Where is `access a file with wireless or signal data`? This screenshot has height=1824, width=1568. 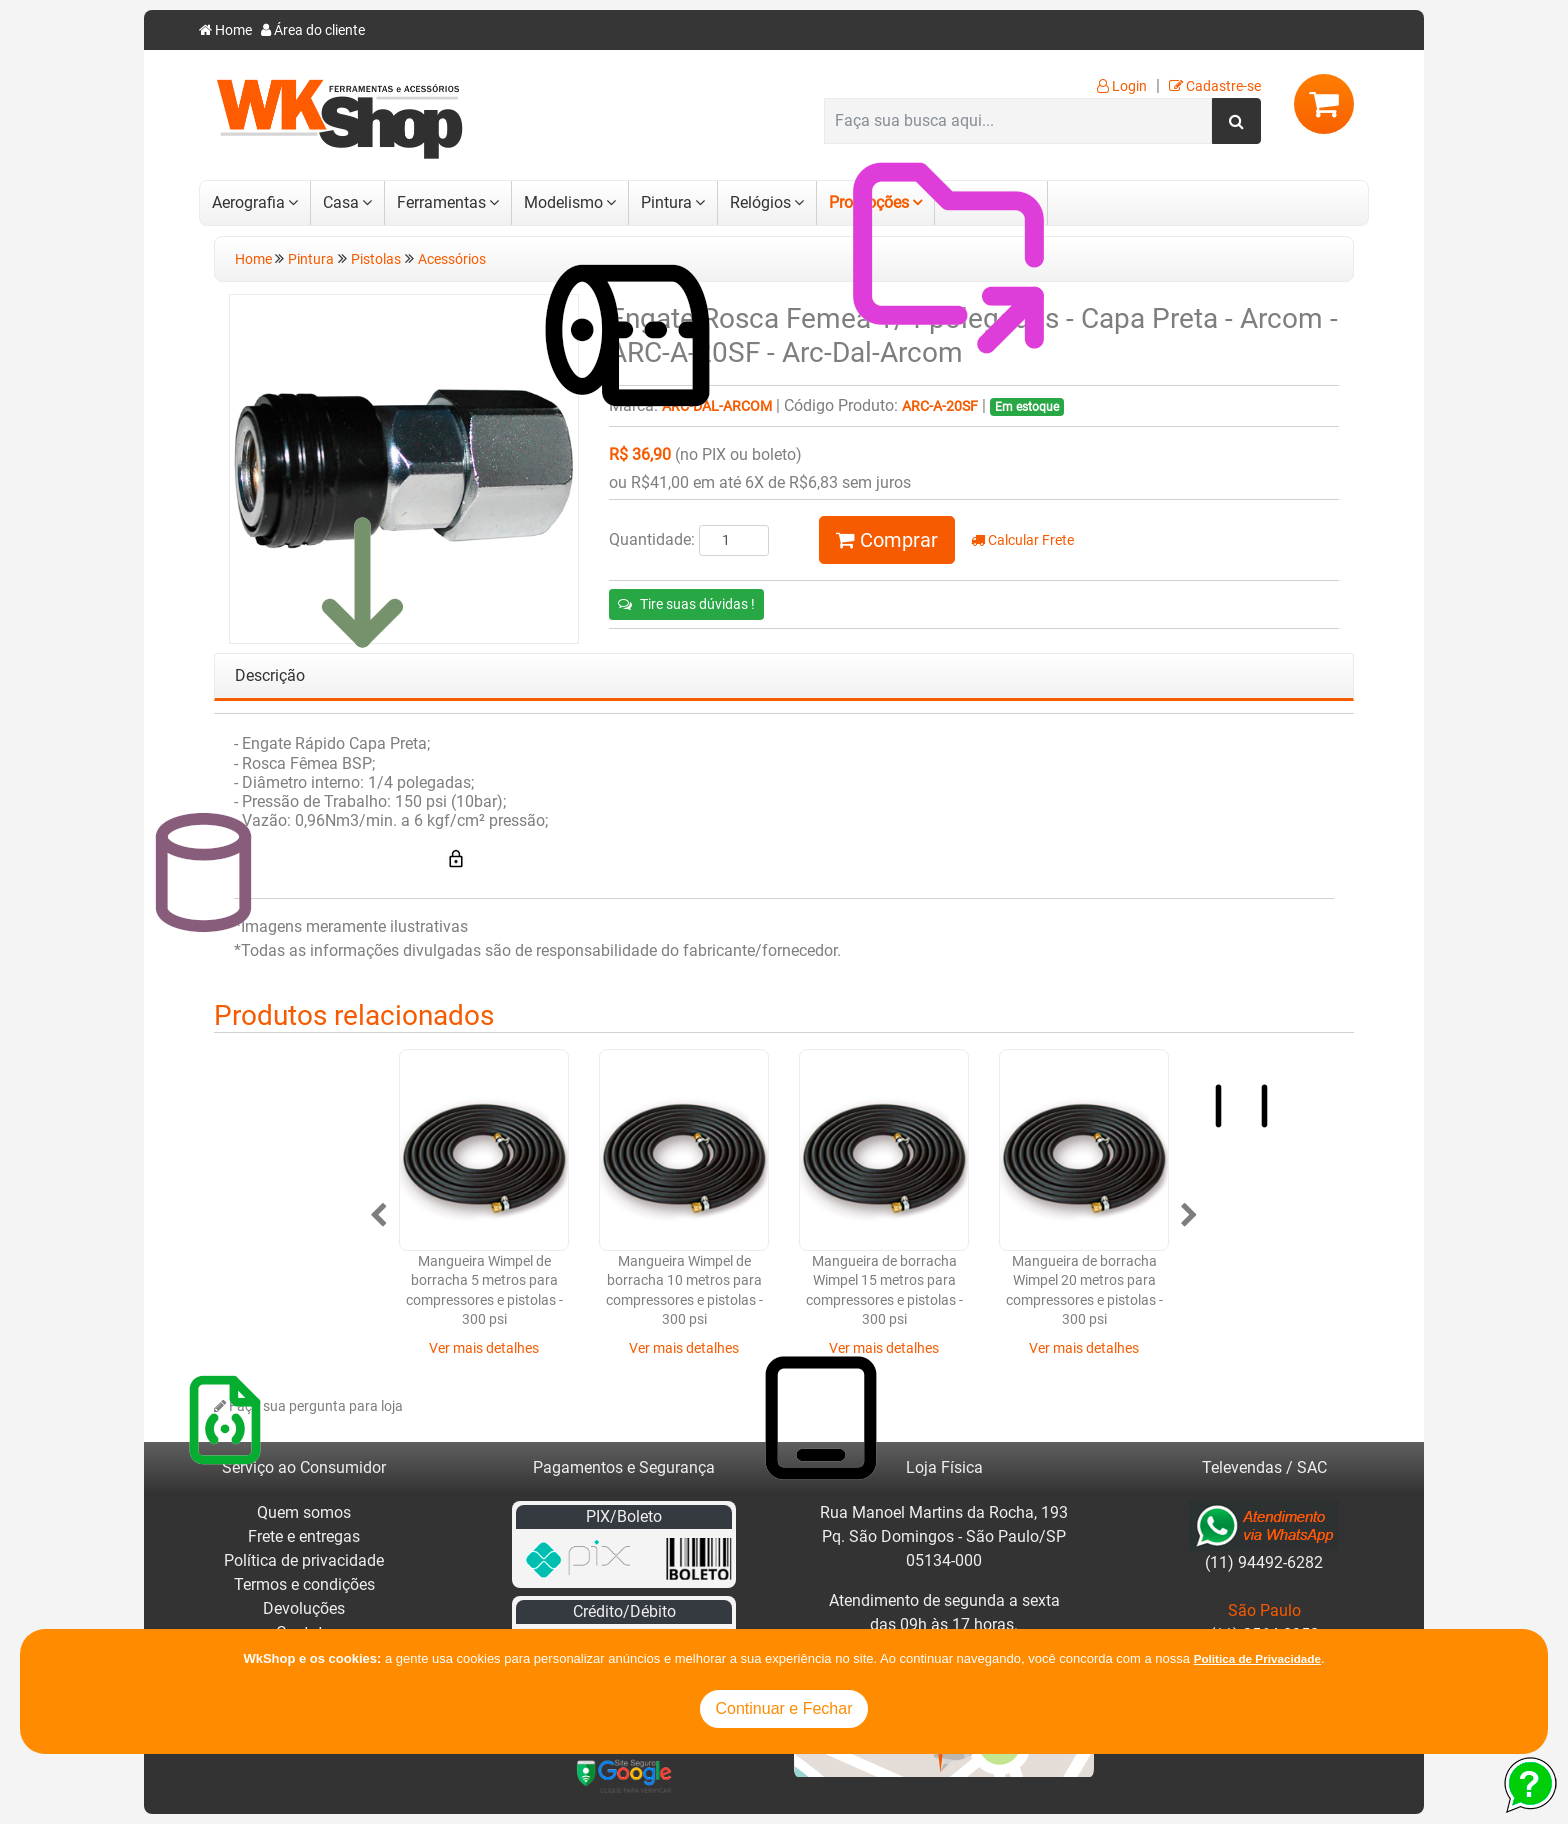
access a file with wireless or signal data is located at coordinates (225, 1420).